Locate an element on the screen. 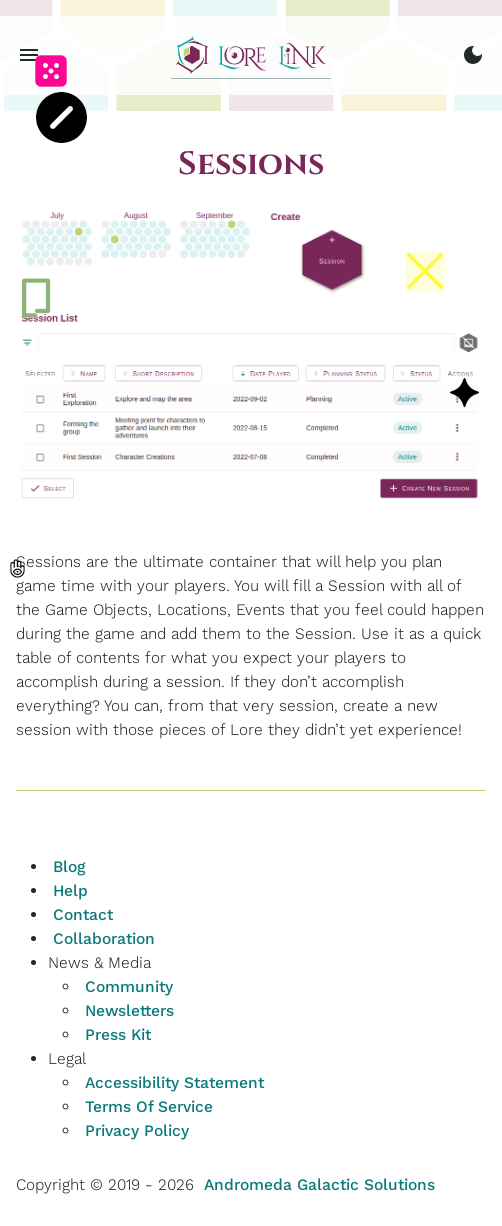 This screenshot has width=502, height=1226. pagekit CMS brand logo is located at coordinates (35, 298).